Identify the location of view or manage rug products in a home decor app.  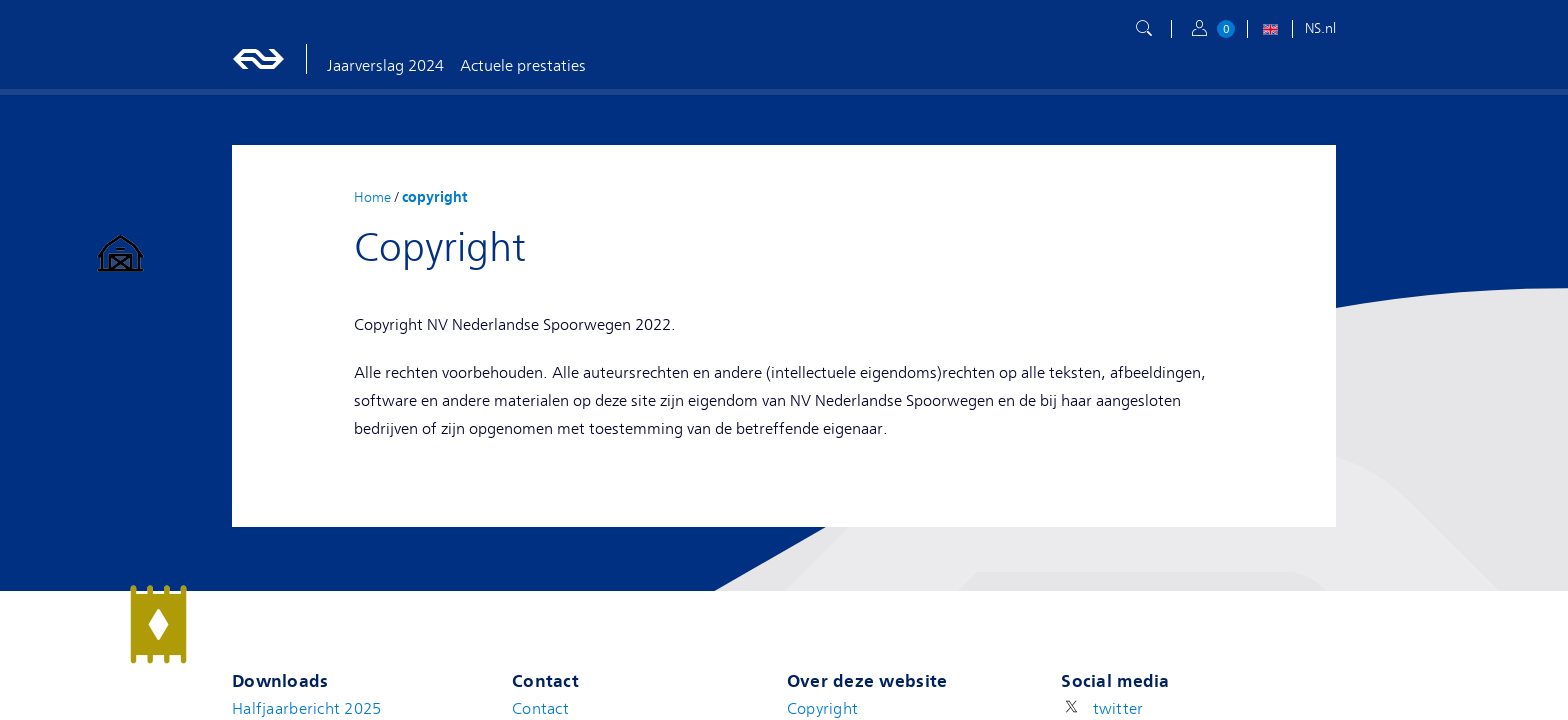
(158, 624).